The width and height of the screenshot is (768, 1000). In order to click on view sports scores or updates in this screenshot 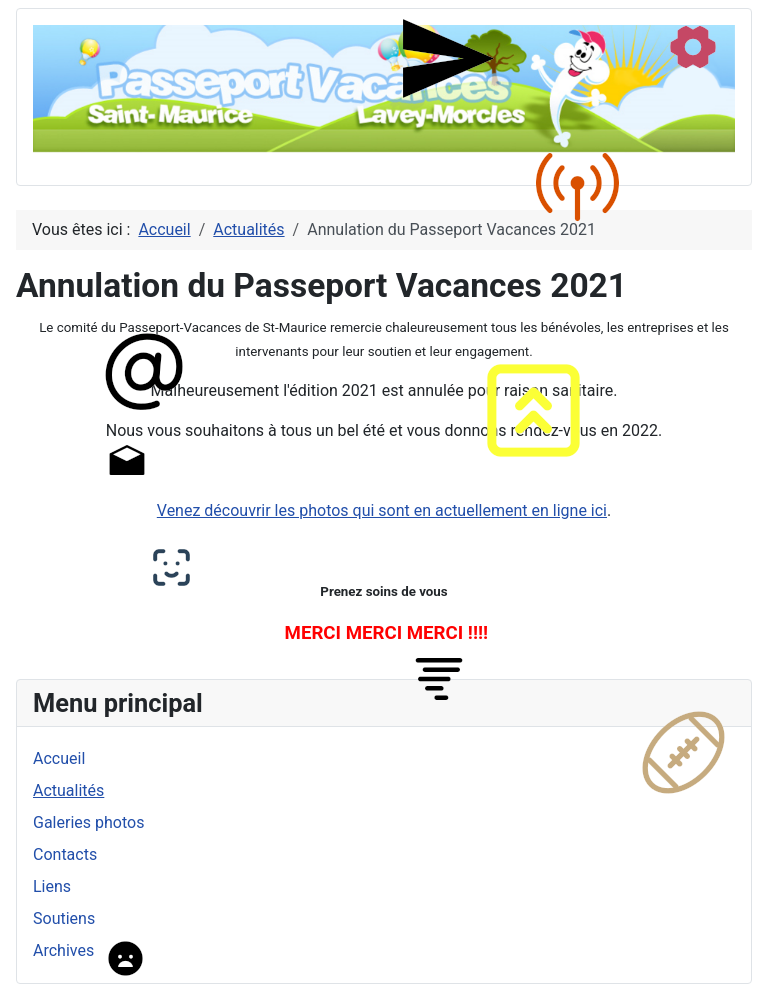, I will do `click(683, 752)`.